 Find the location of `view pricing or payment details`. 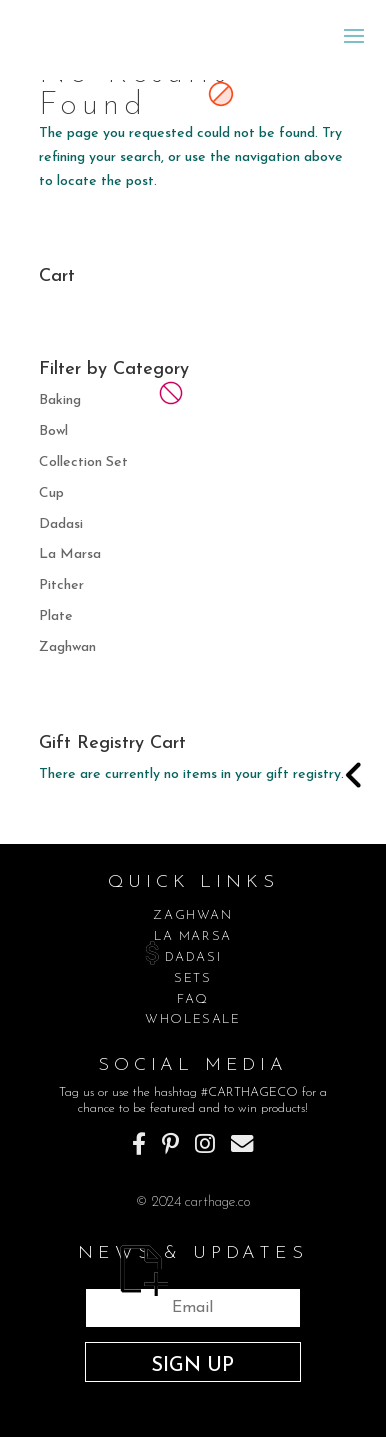

view pricing or payment details is located at coordinates (153, 953).